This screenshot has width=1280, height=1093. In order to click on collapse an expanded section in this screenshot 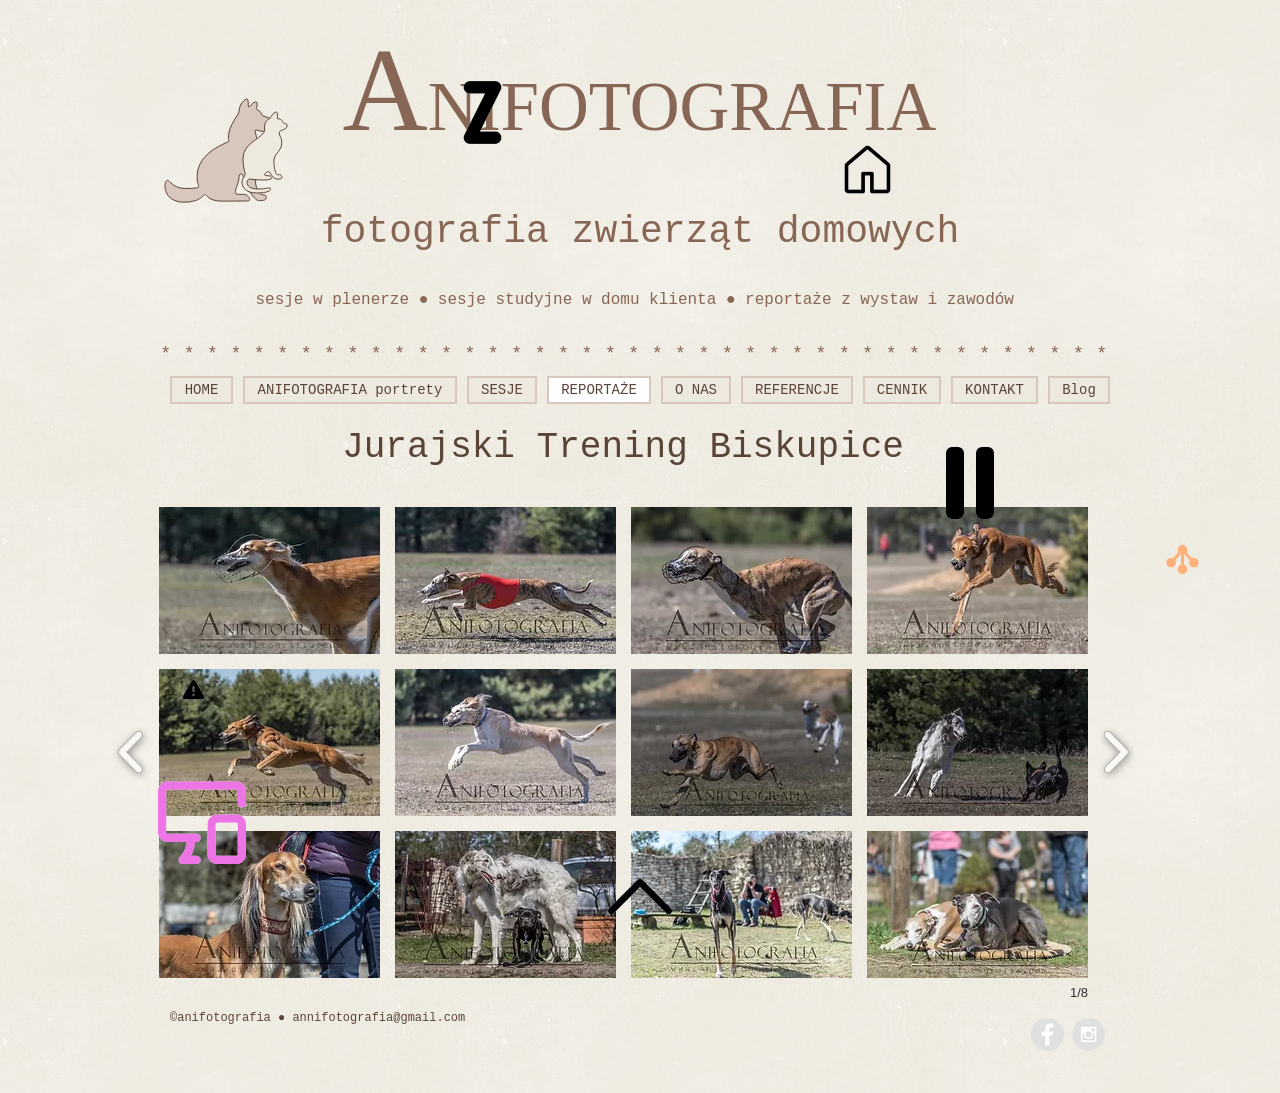, I will do `click(640, 896)`.